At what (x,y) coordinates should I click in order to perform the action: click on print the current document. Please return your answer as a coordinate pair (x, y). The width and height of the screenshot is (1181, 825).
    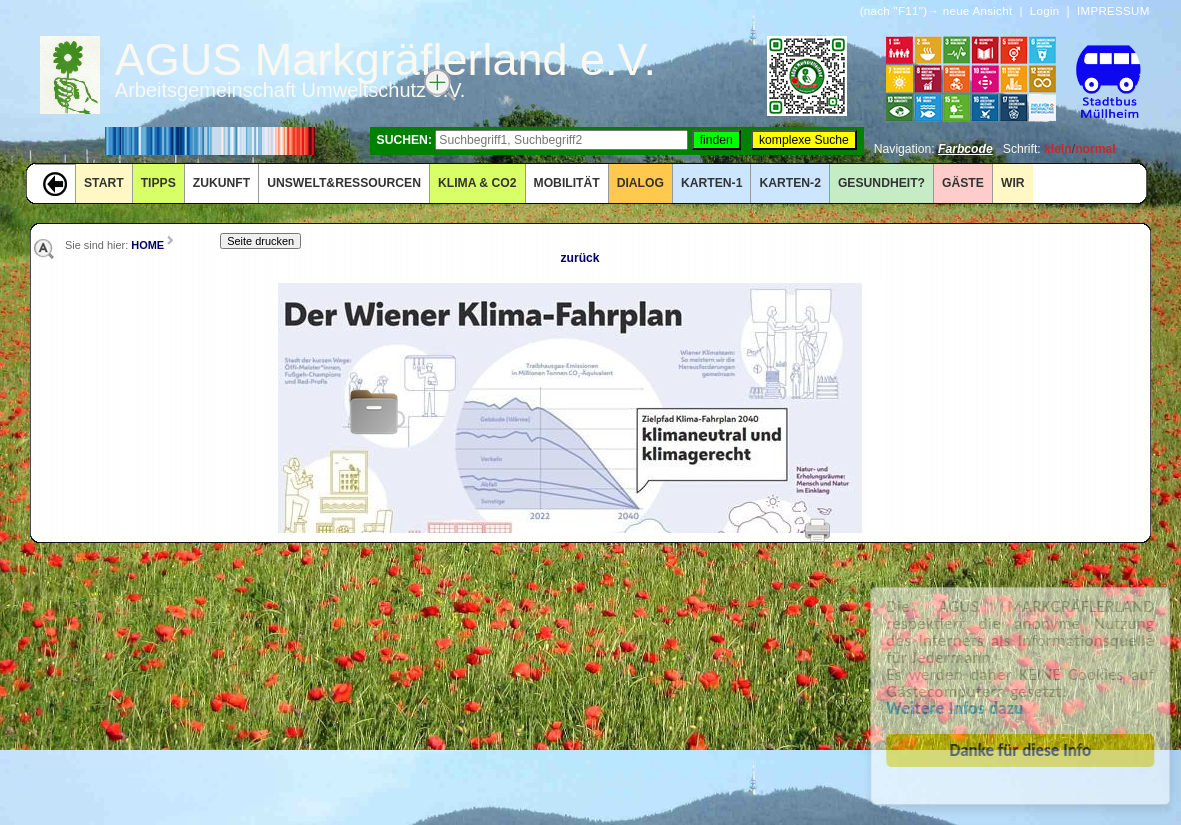
    Looking at the image, I should click on (817, 530).